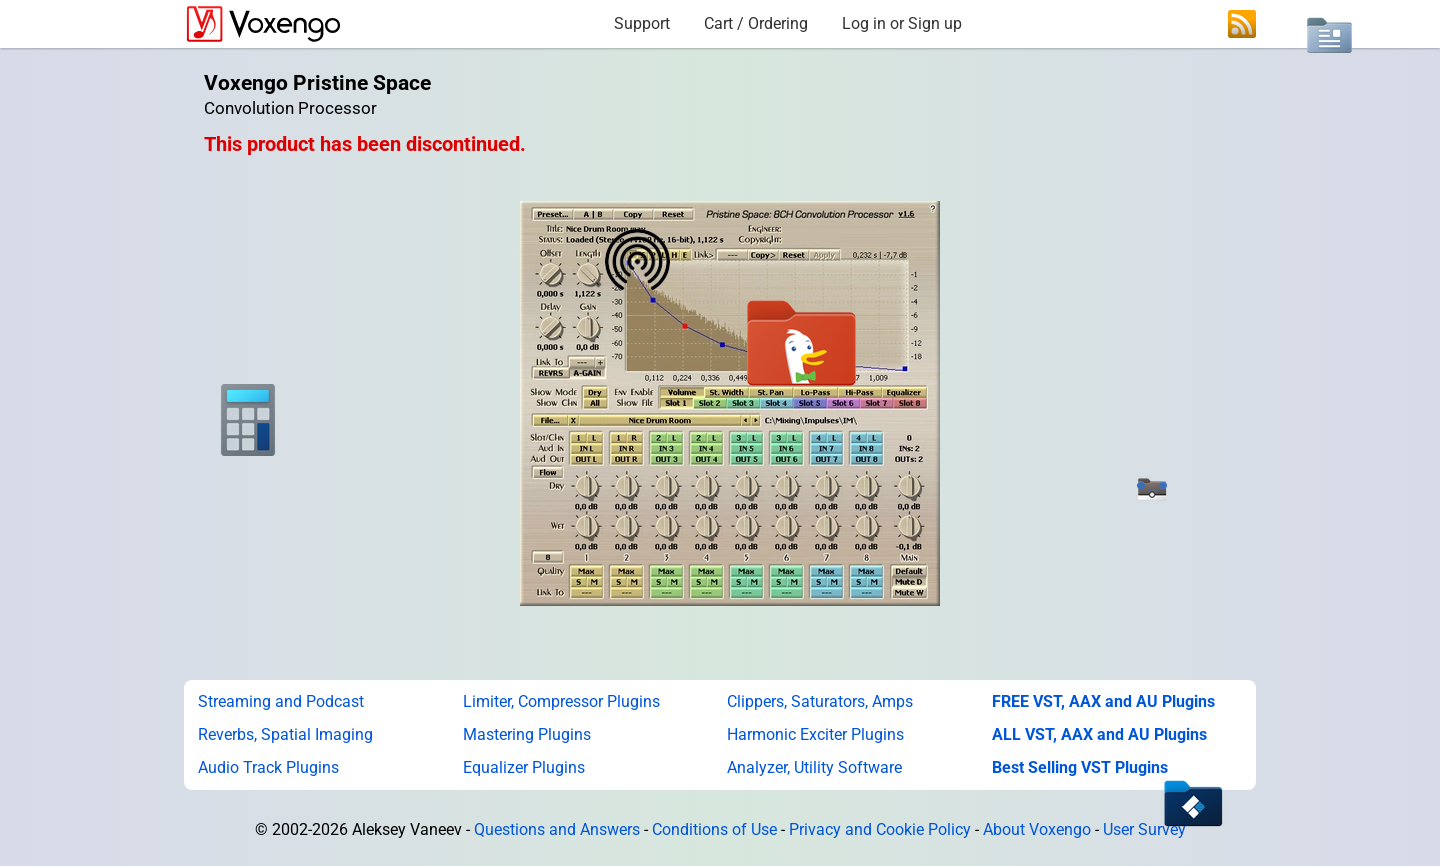 The width and height of the screenshot is (1440, 866). I want to click on folder containing pokémon heavy ball assets, so click(1152, 490).